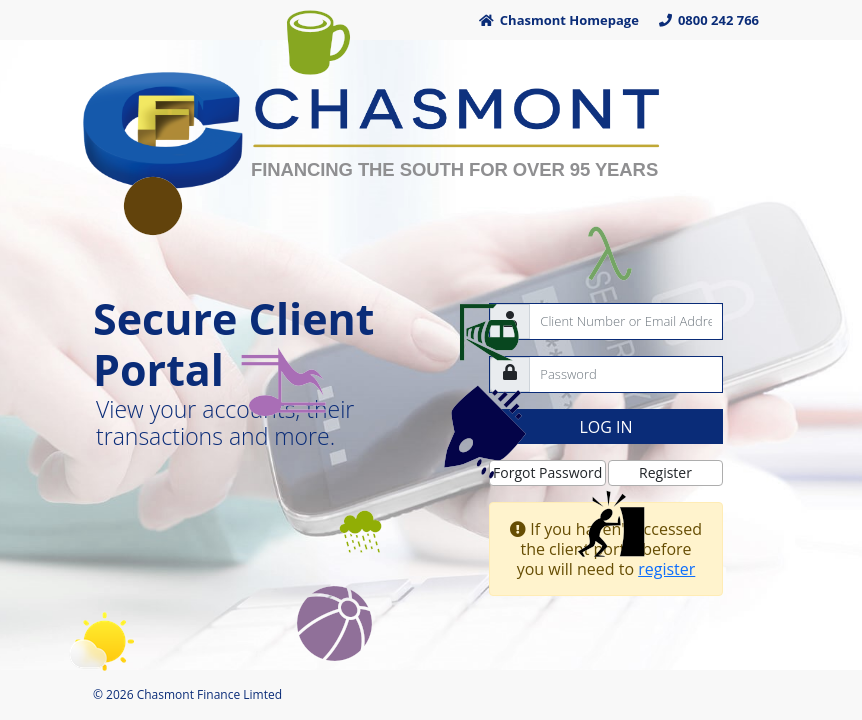 The height and width of the screenshot is (720, 862). I want to click on push to activate or move an object, so click(611, 523).